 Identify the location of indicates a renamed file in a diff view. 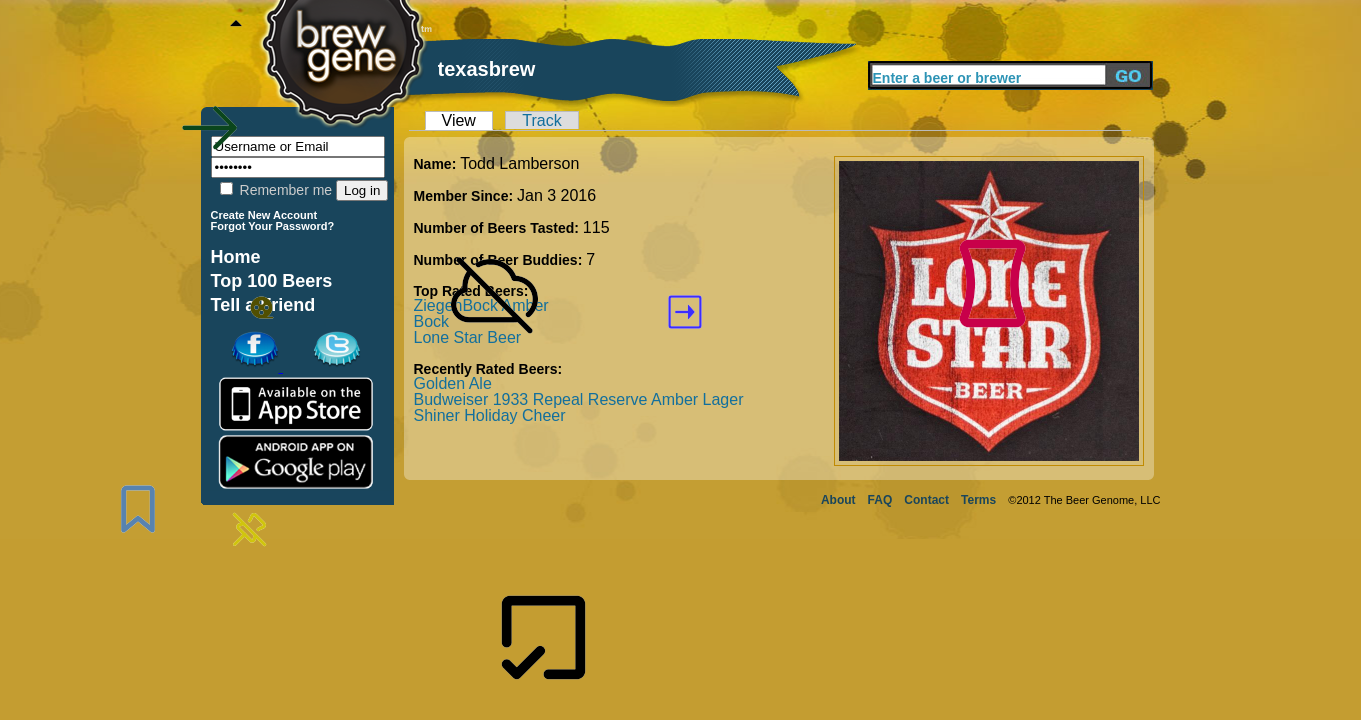
(685, 312).